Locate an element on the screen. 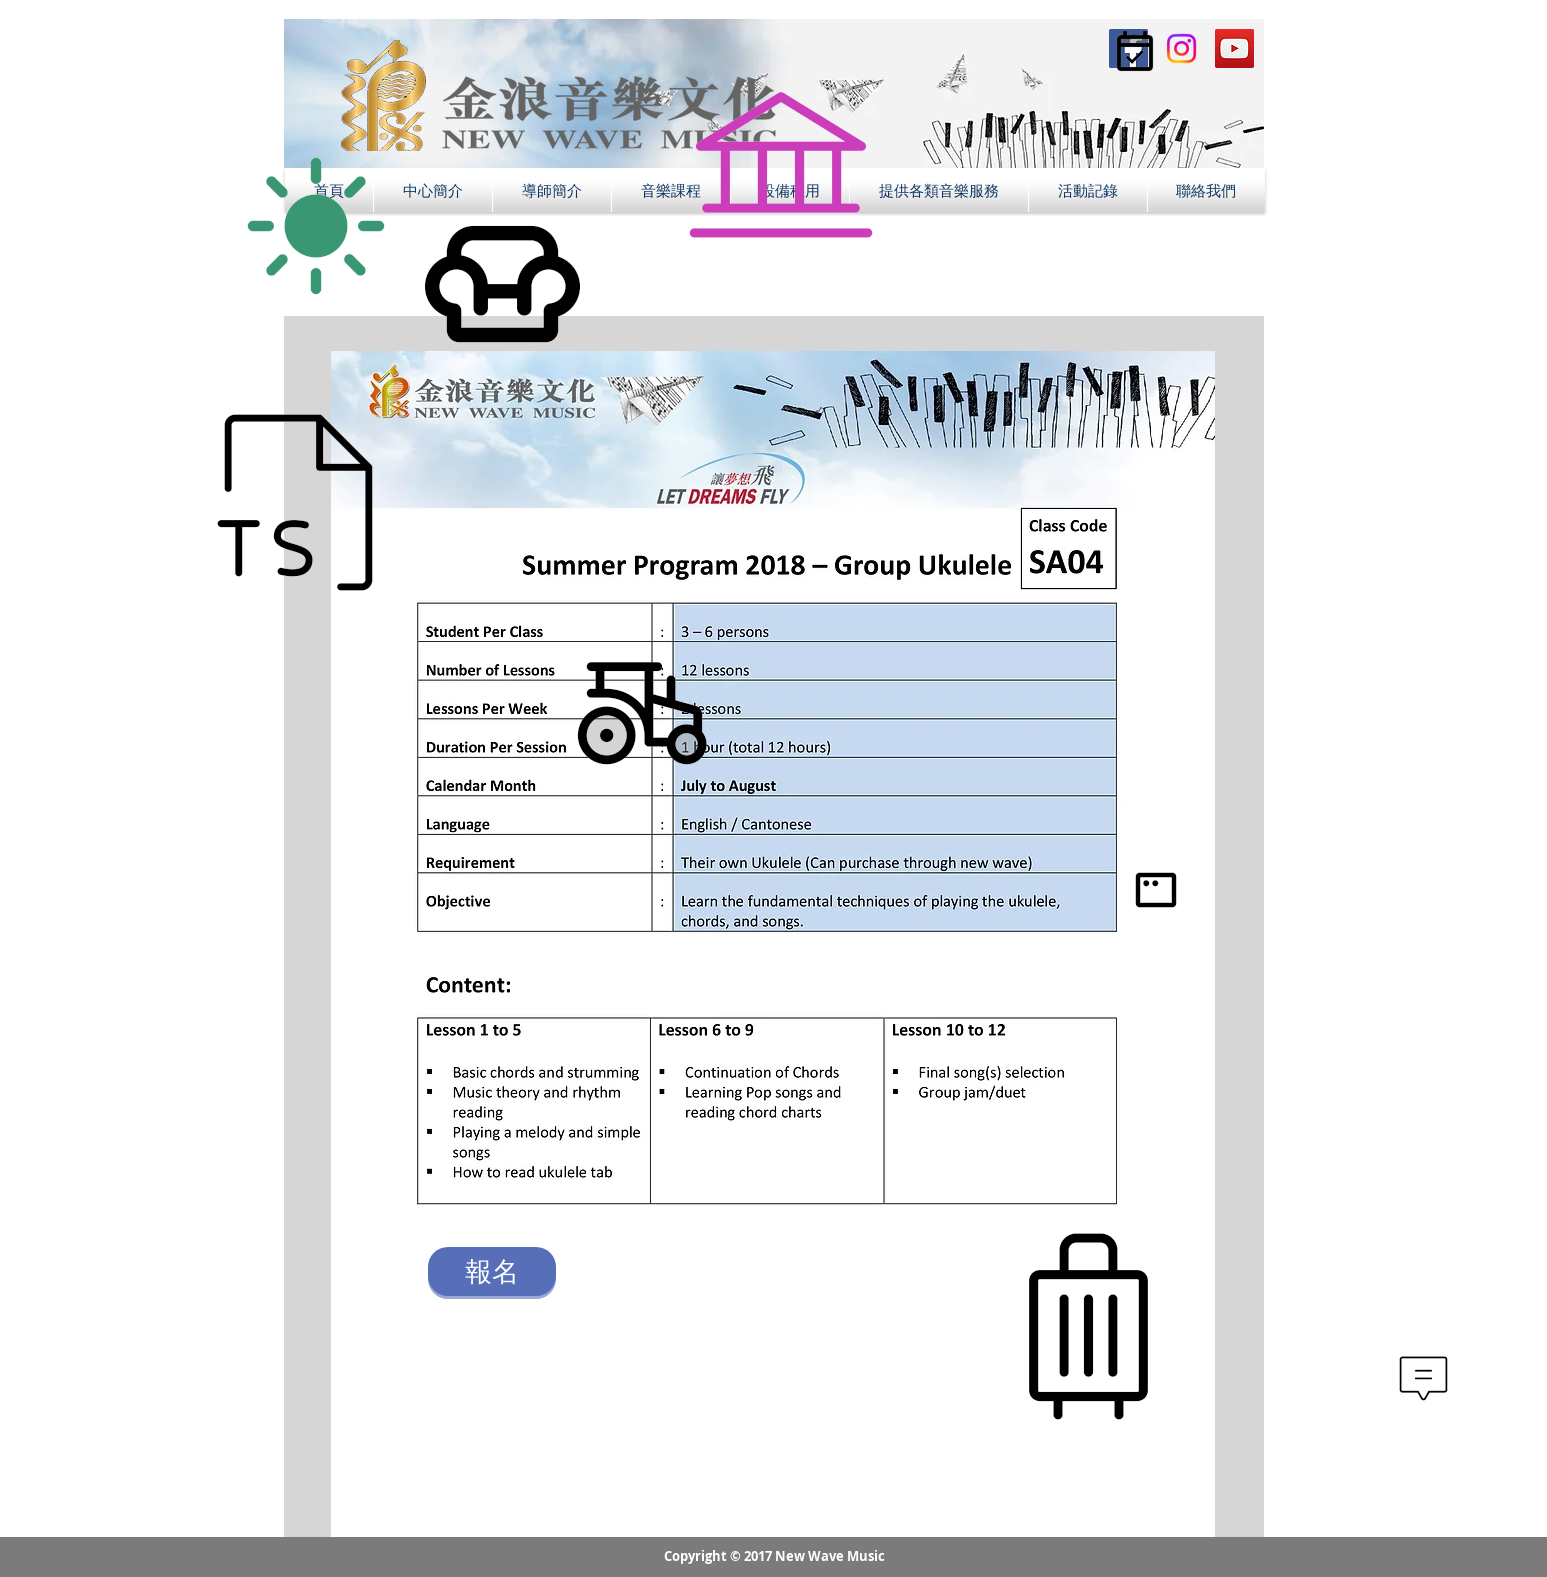 The height and width of the screenshot is (1577, 1547). access farming or agricultural features is located at coordinates (640, 711).